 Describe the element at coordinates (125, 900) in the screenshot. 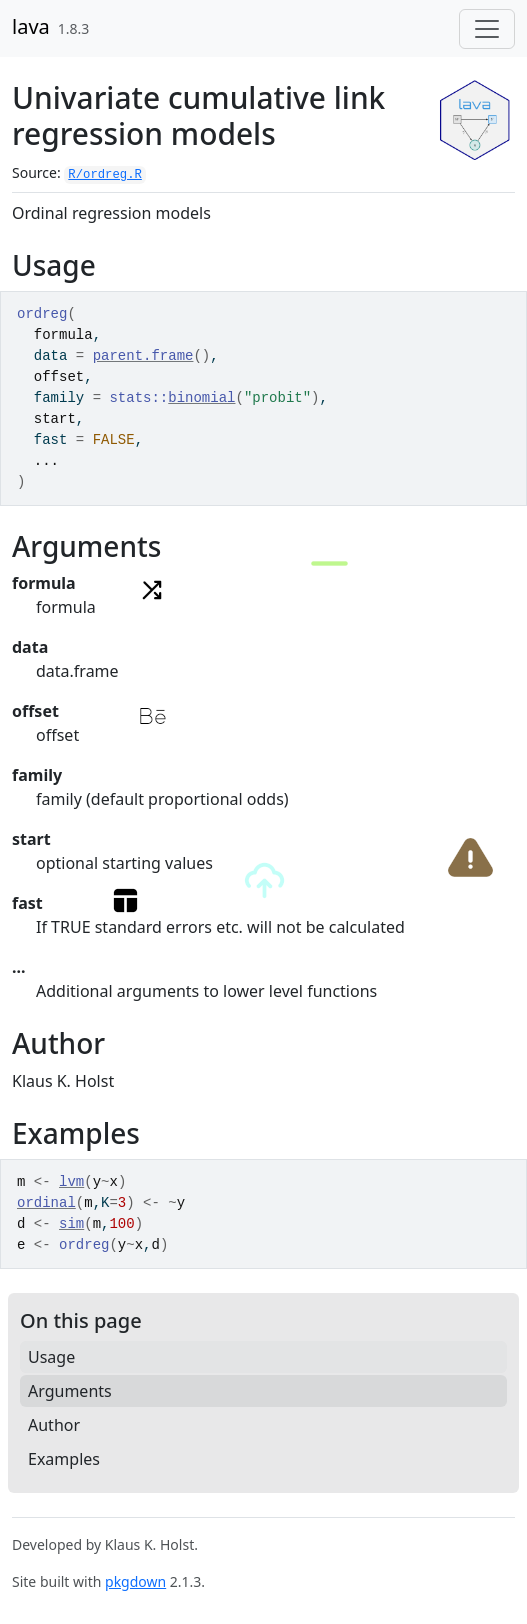

I see `change page layout or view` at that location.